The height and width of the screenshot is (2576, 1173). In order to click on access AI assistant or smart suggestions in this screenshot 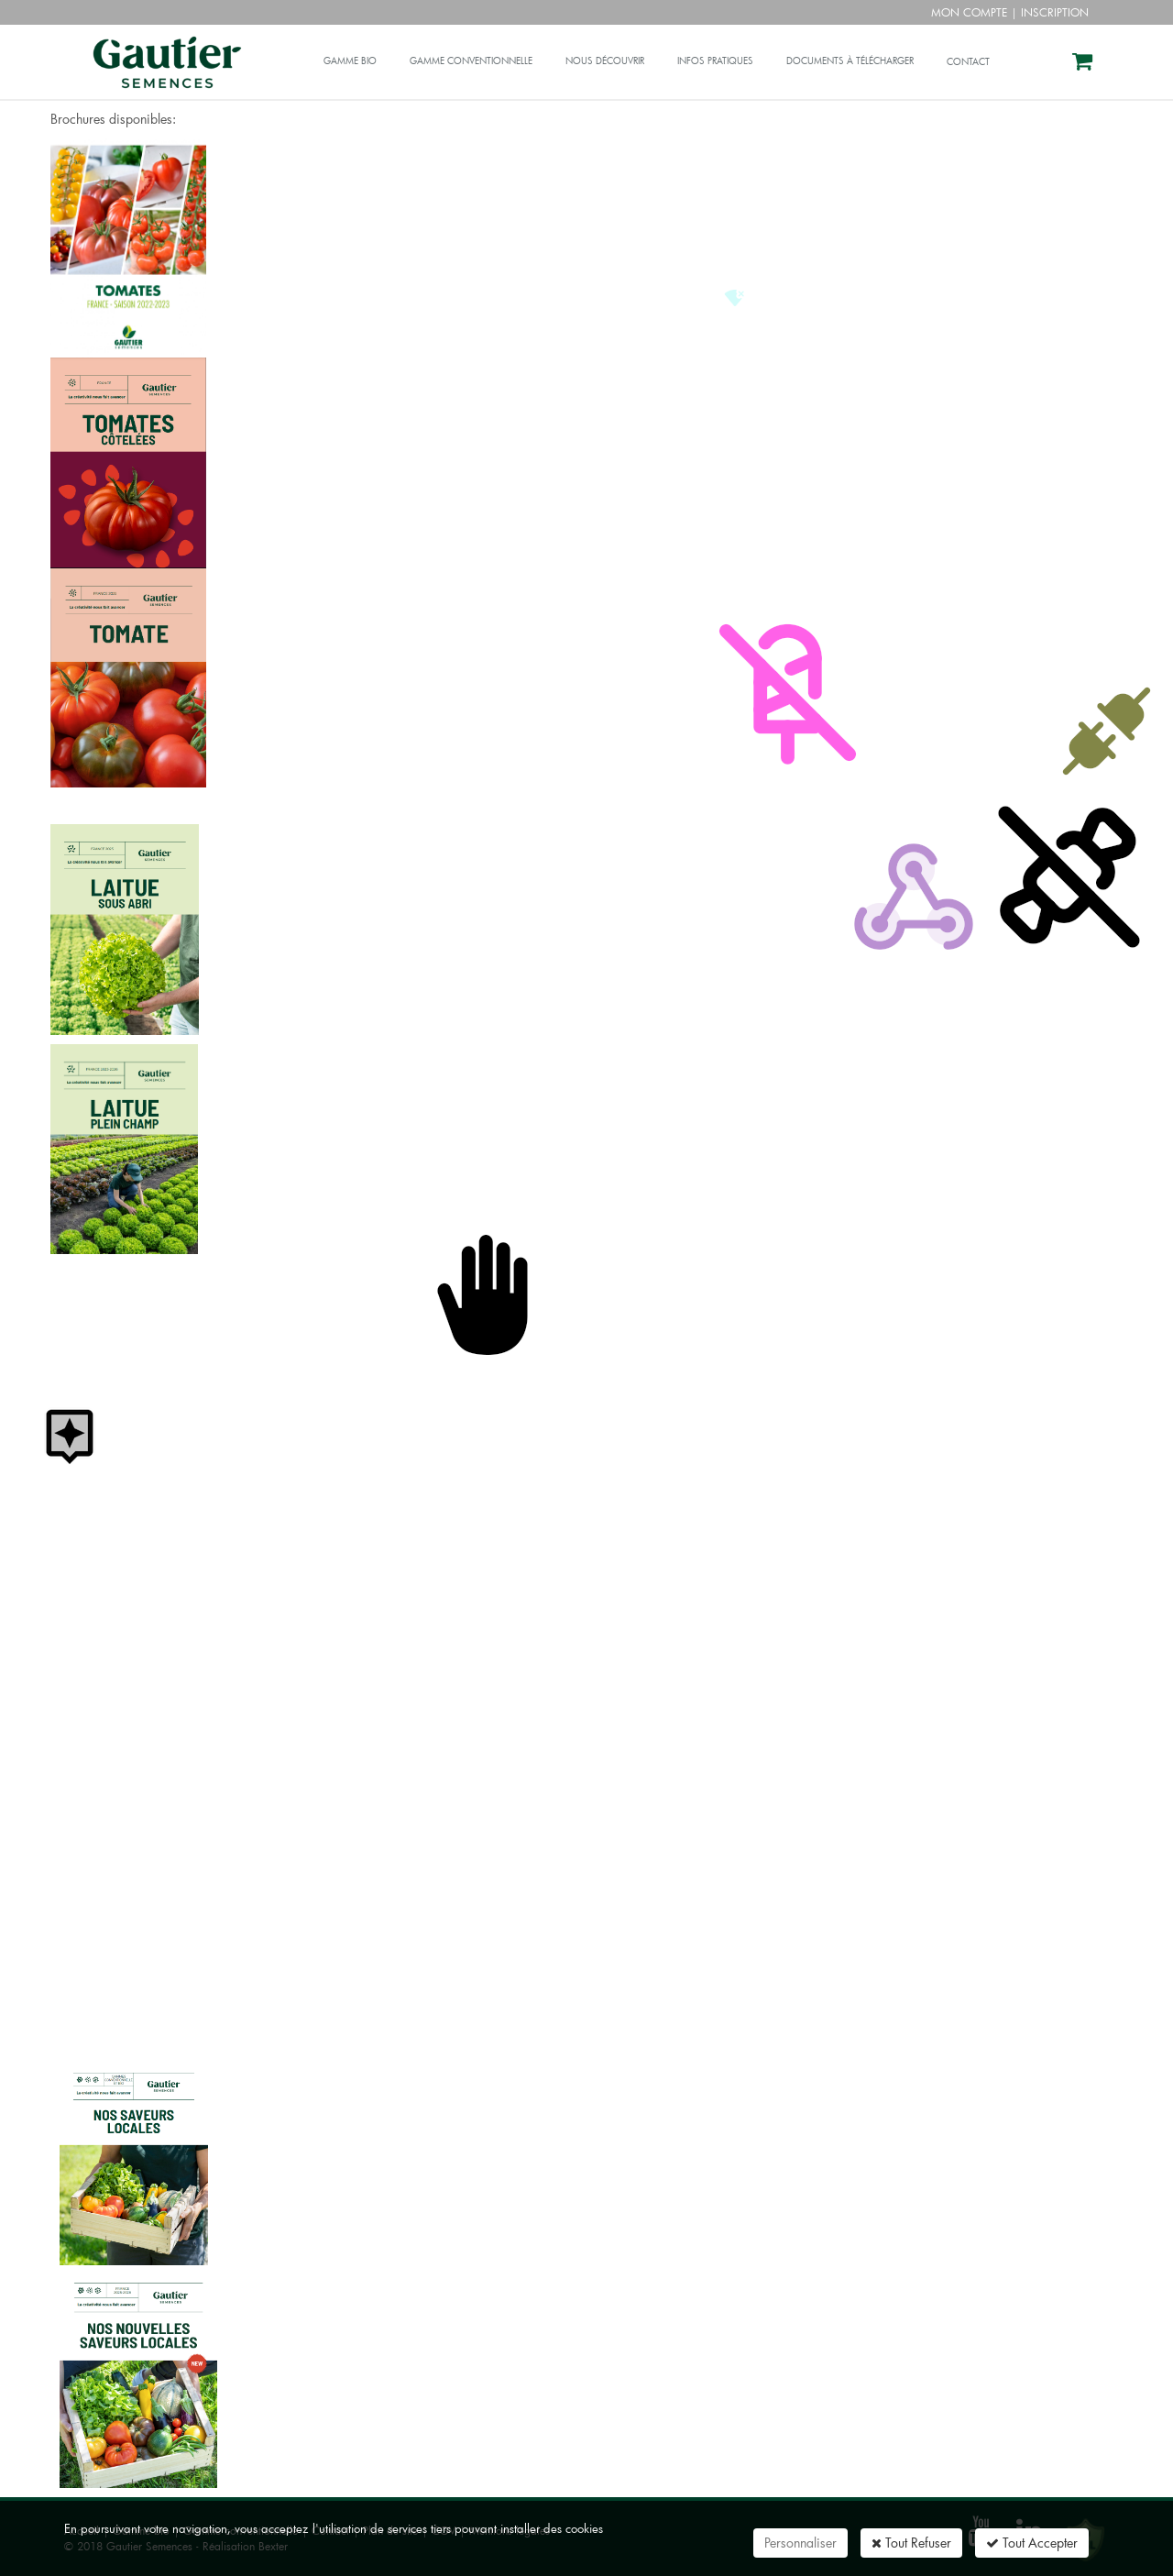, I will do `click(70, 1436)`.